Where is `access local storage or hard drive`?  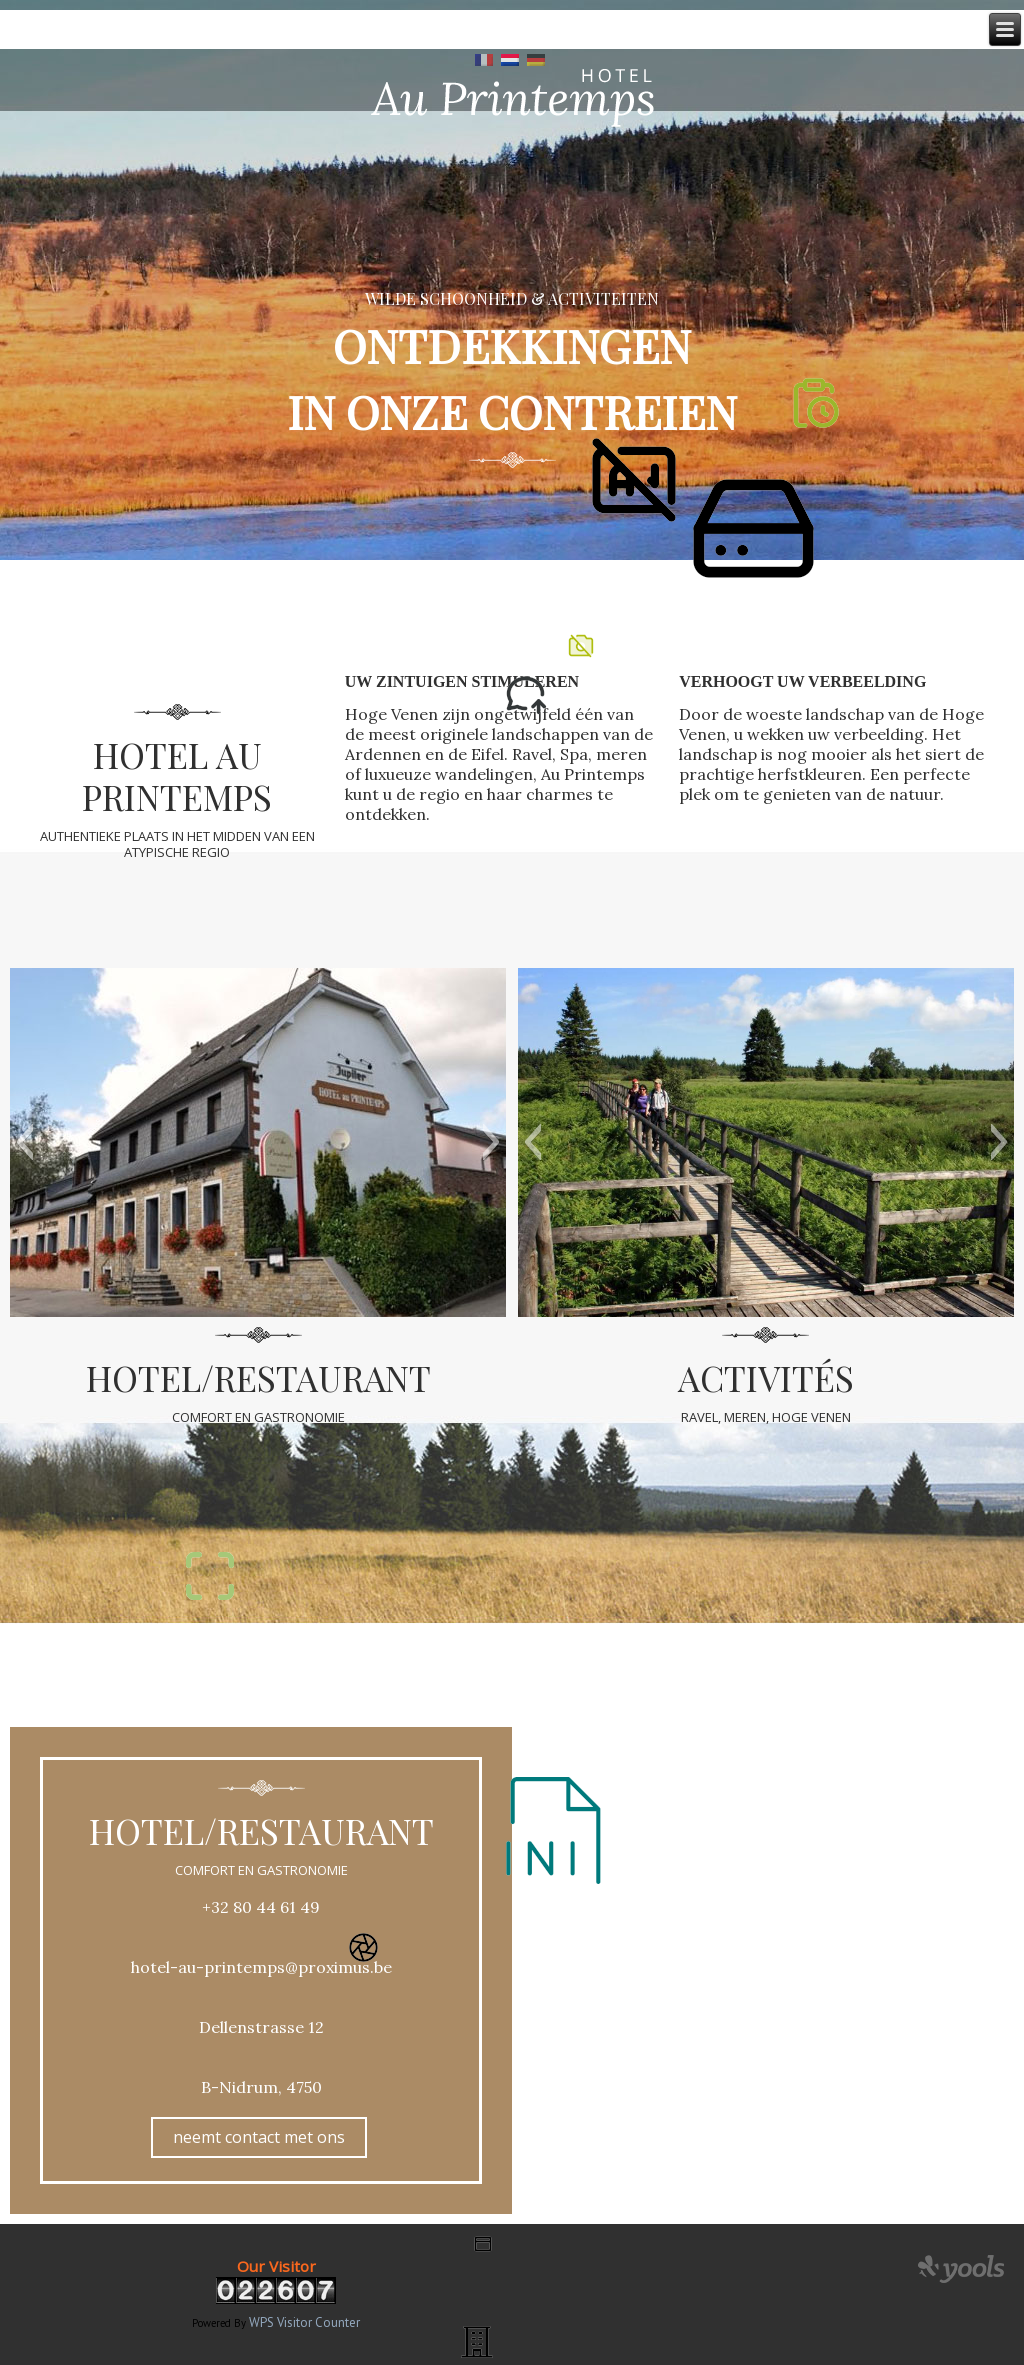 access local storage or hard drive is located at coordinates (753, 528).